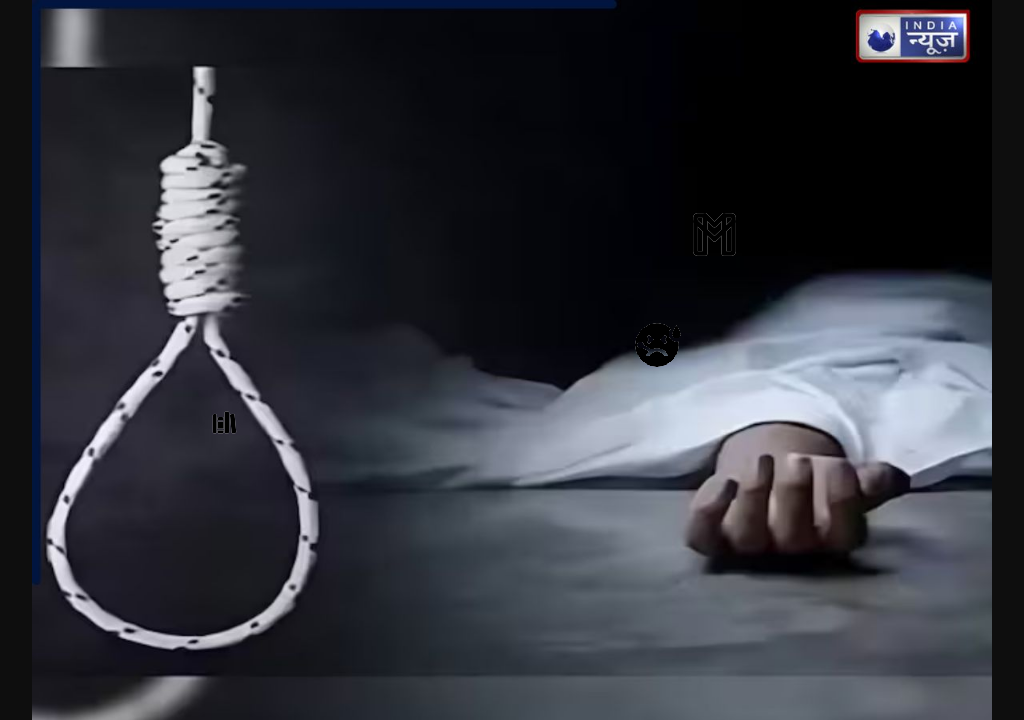 The width and height of the screenshot is (1024, 720). I want to click on open Gmail app, so click(714, 234).